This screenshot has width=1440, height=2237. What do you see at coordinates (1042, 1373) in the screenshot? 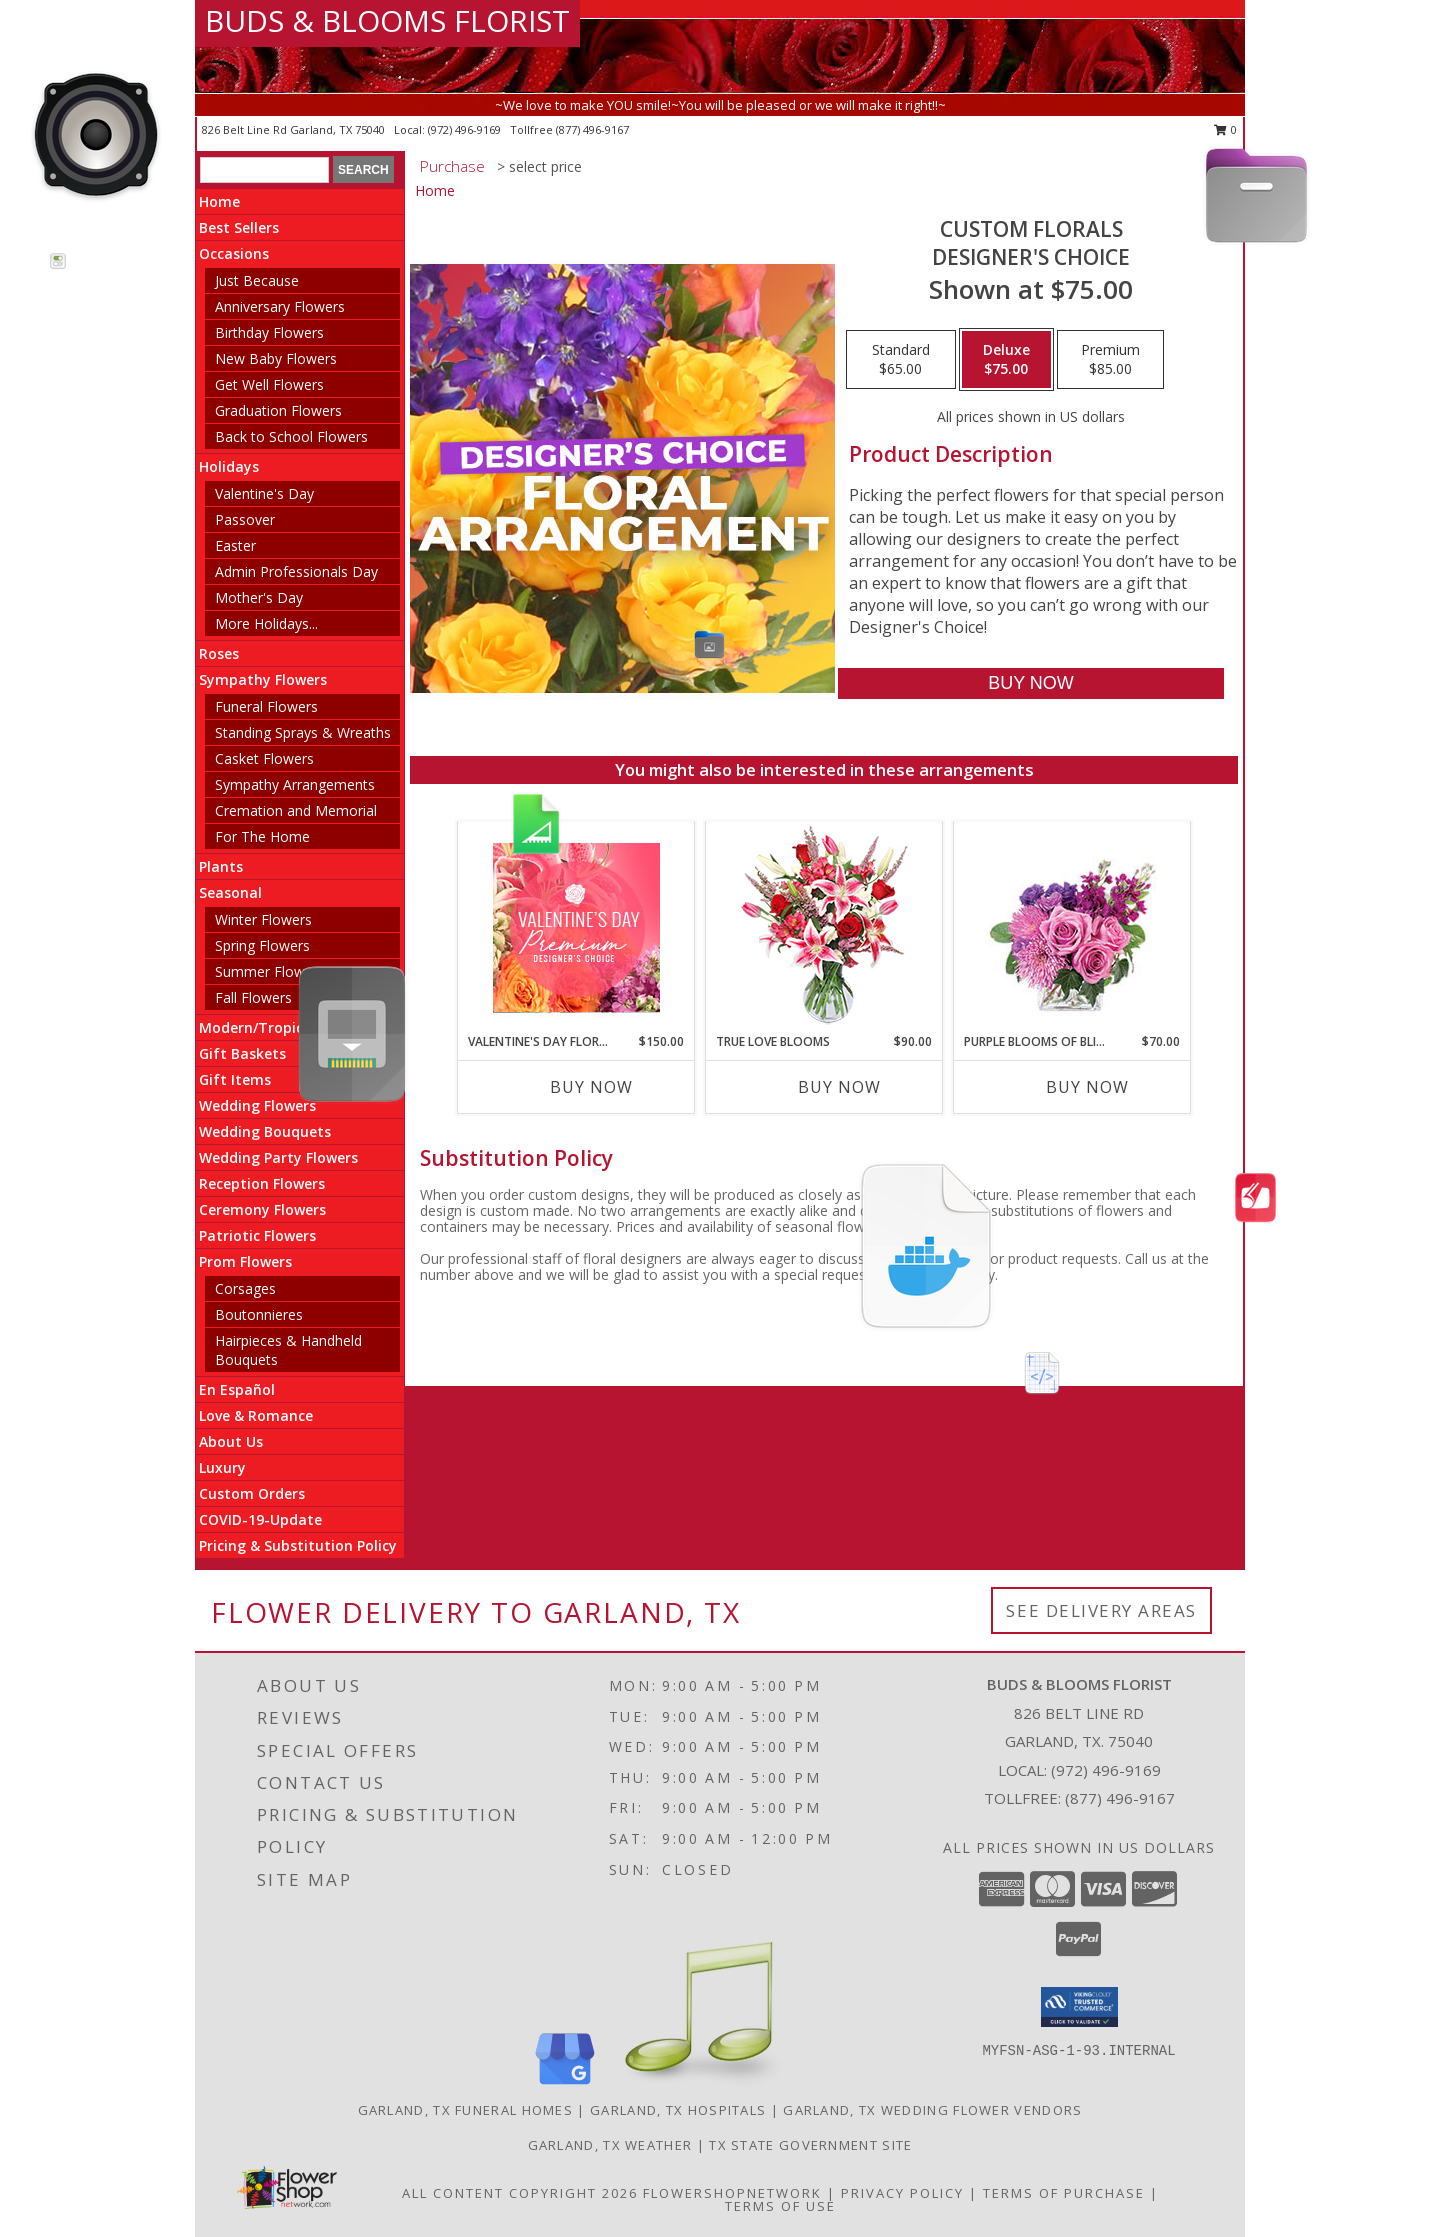
I see `an html template file` at bounding box center [1042, 1373].